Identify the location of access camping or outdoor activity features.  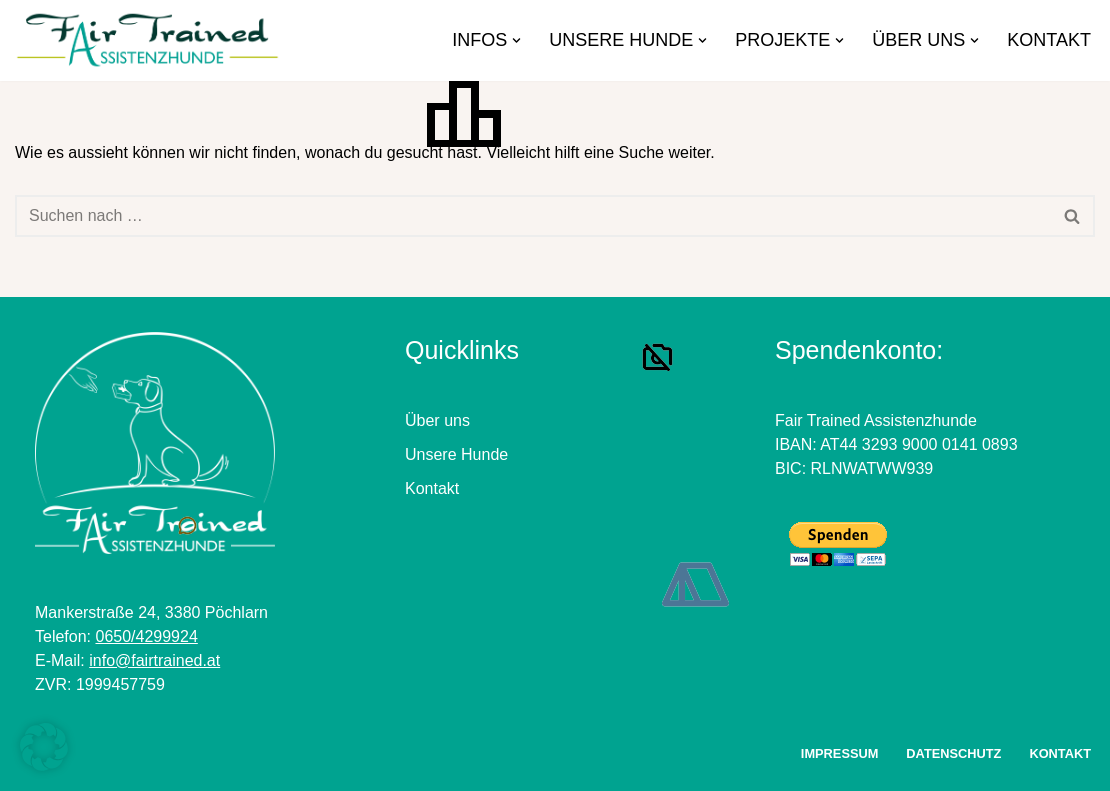
(695, 586).